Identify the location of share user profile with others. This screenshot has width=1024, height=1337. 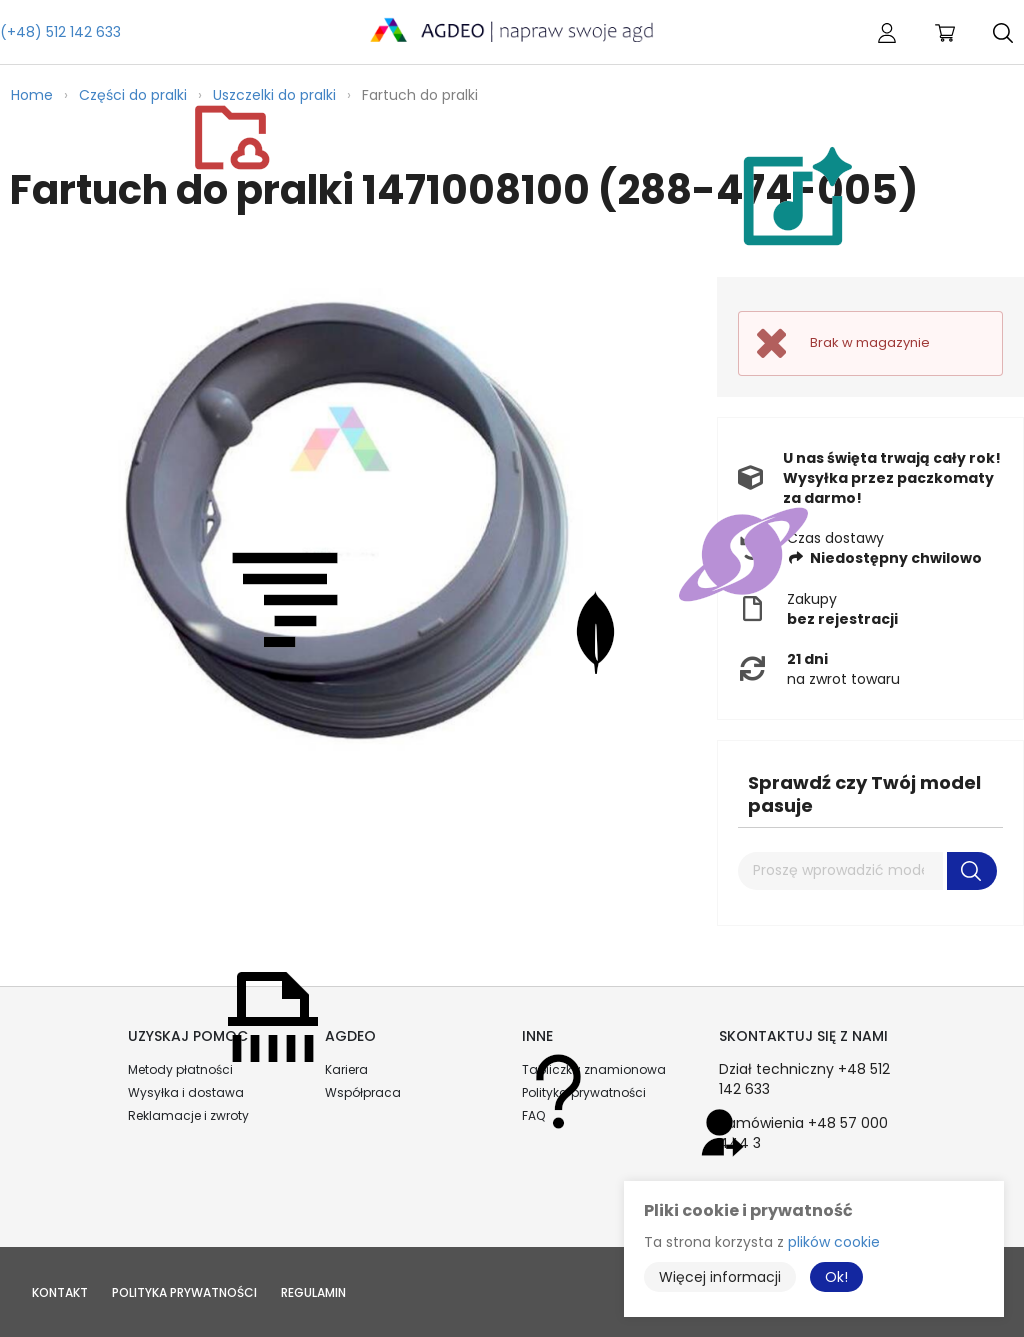
(719, 1133).